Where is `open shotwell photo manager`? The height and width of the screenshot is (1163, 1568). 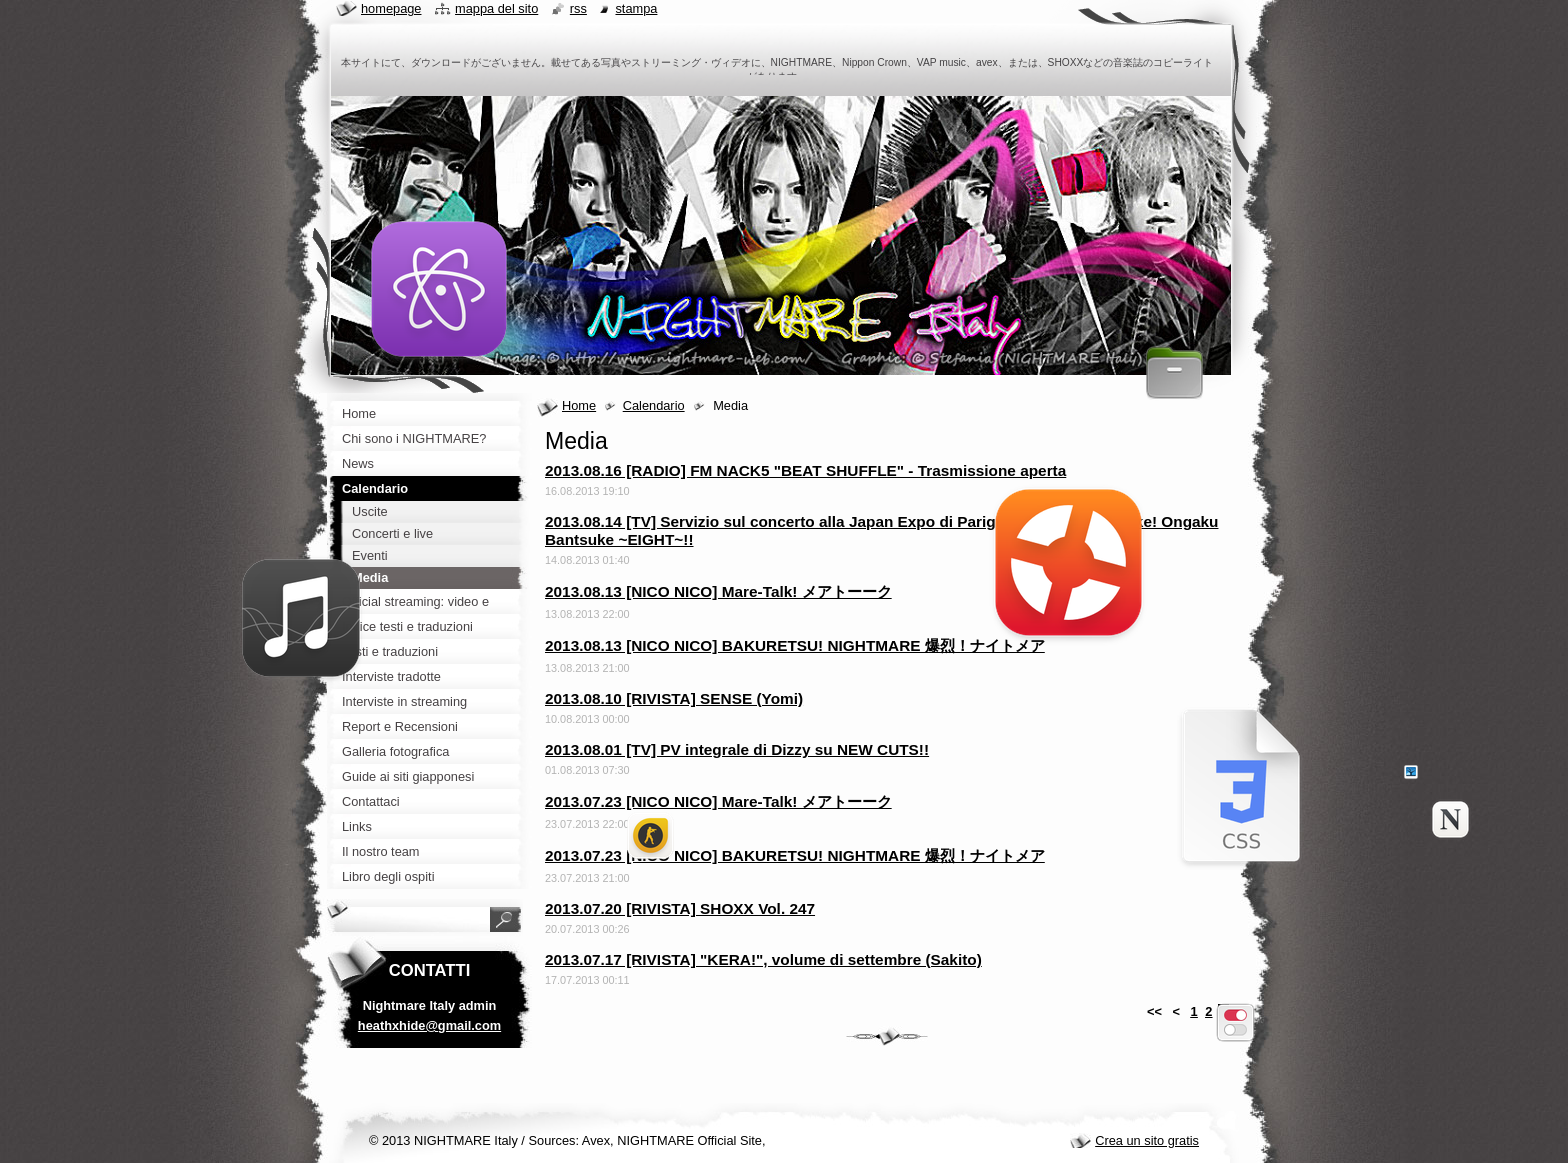
open shotwell photo manager is located at coordinates (1411, 772).